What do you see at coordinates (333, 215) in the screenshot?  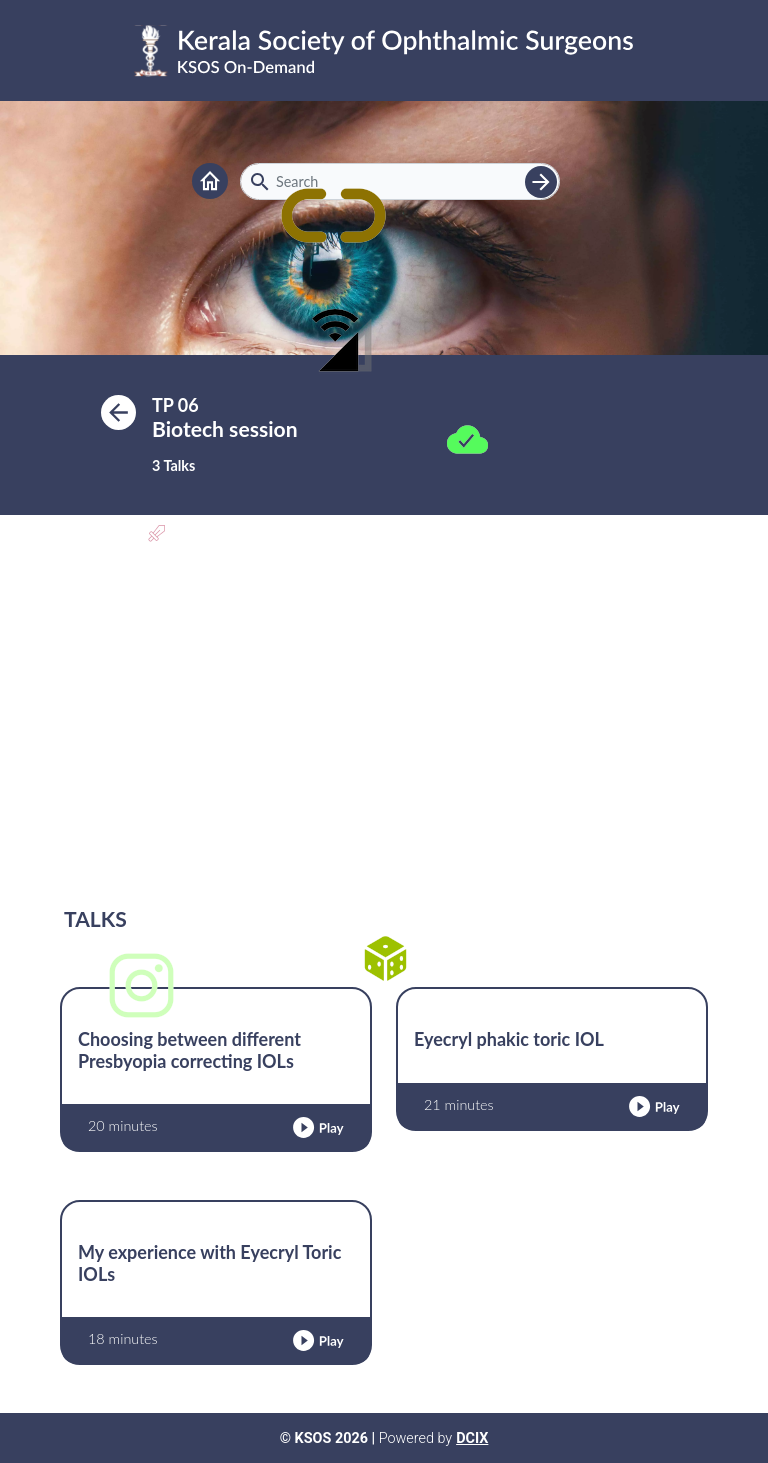 I see `remove or break a link connection` at bounding box center [333, 215].